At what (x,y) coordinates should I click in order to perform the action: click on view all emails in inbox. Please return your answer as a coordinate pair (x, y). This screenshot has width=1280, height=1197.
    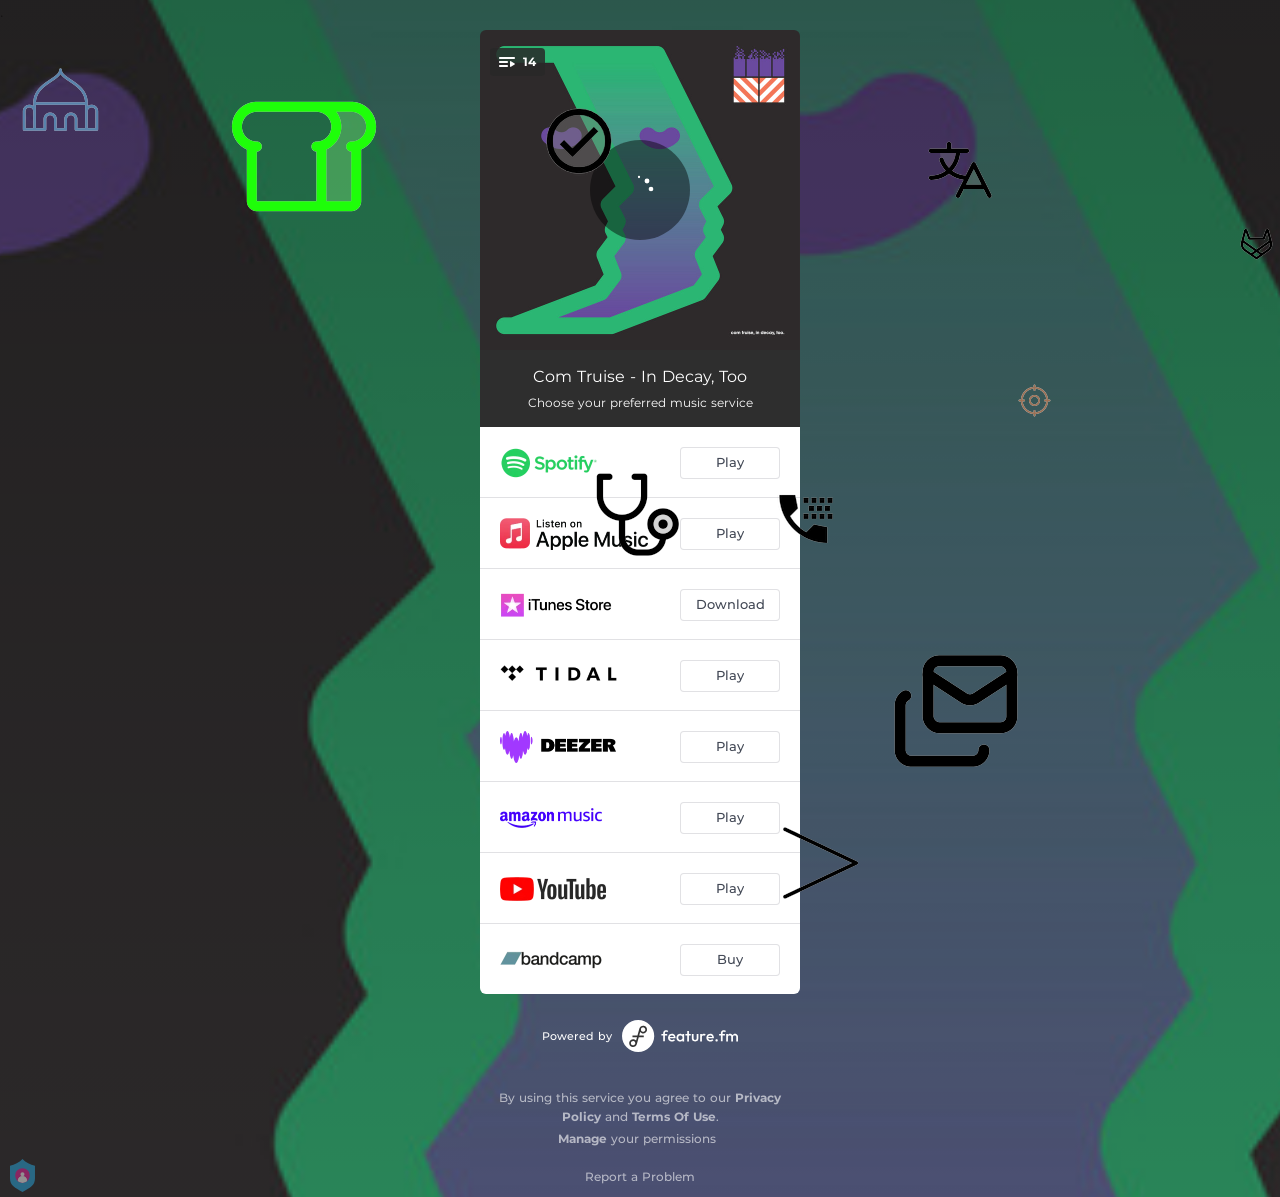
    Looking at the image, I should click on (956, 711).